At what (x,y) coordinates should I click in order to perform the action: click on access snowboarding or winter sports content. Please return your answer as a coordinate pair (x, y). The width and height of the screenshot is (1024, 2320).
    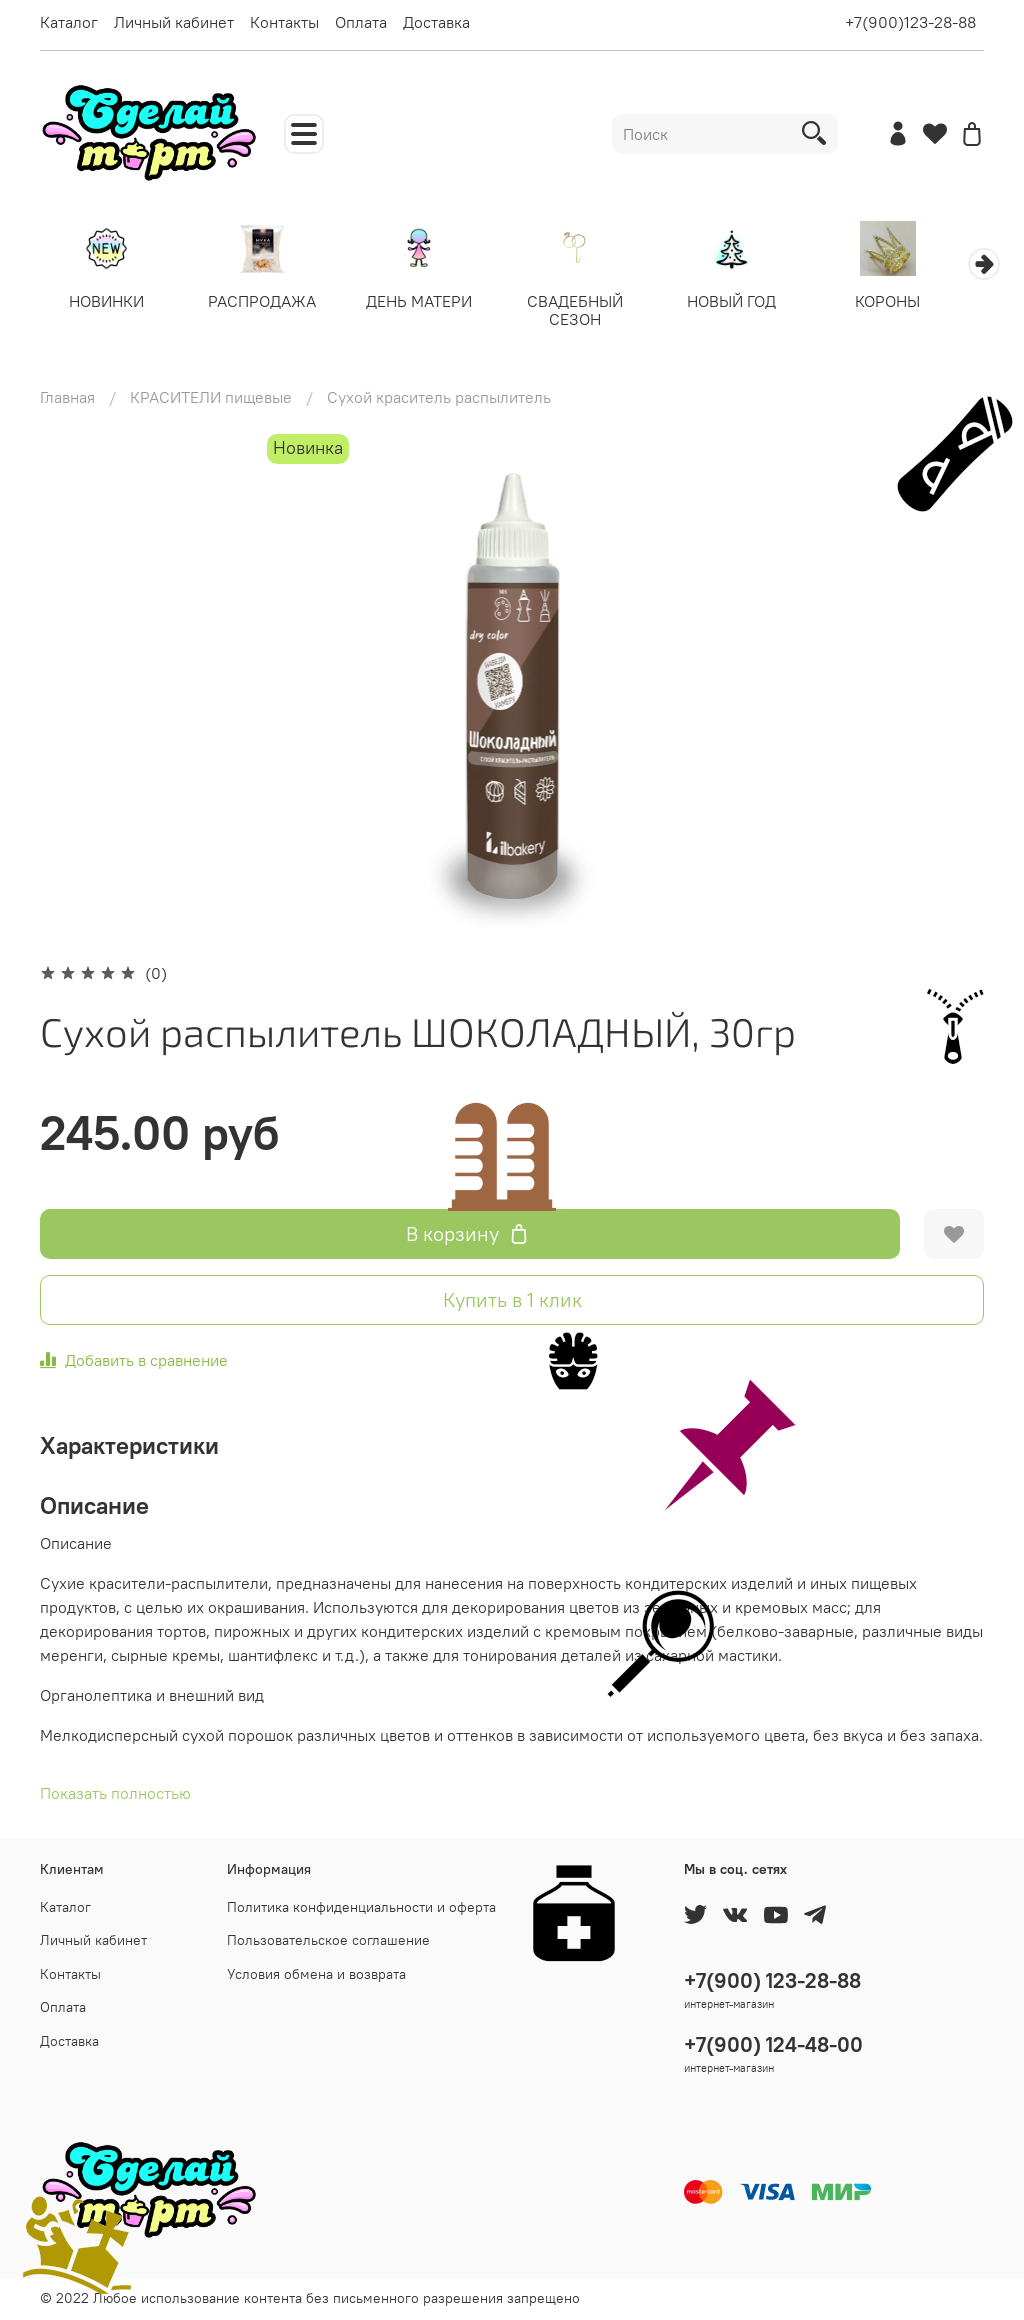
    Looking at the image, I should click on (955, 454).